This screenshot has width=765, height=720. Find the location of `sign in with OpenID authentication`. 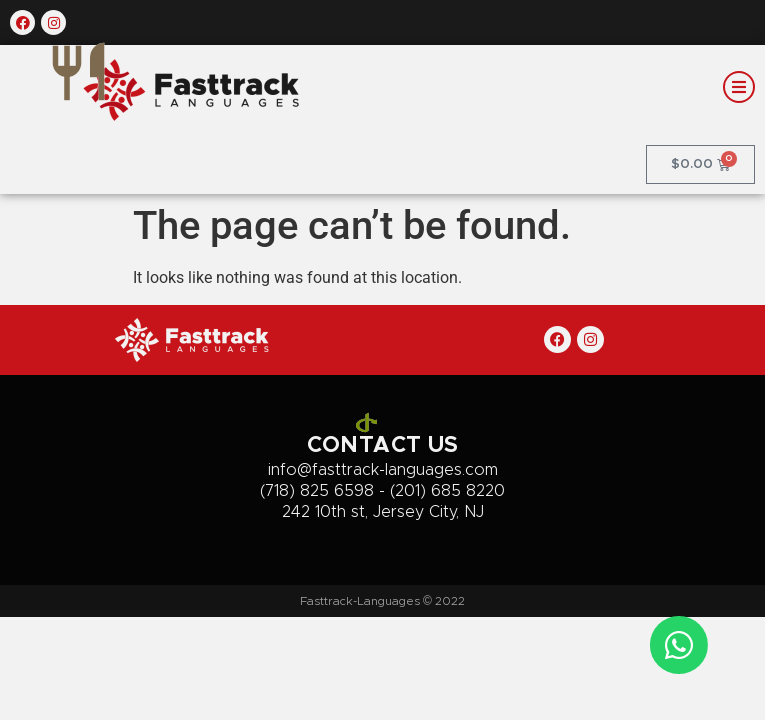

sign in with OpenID authentication is located at coordinates (366, 422).